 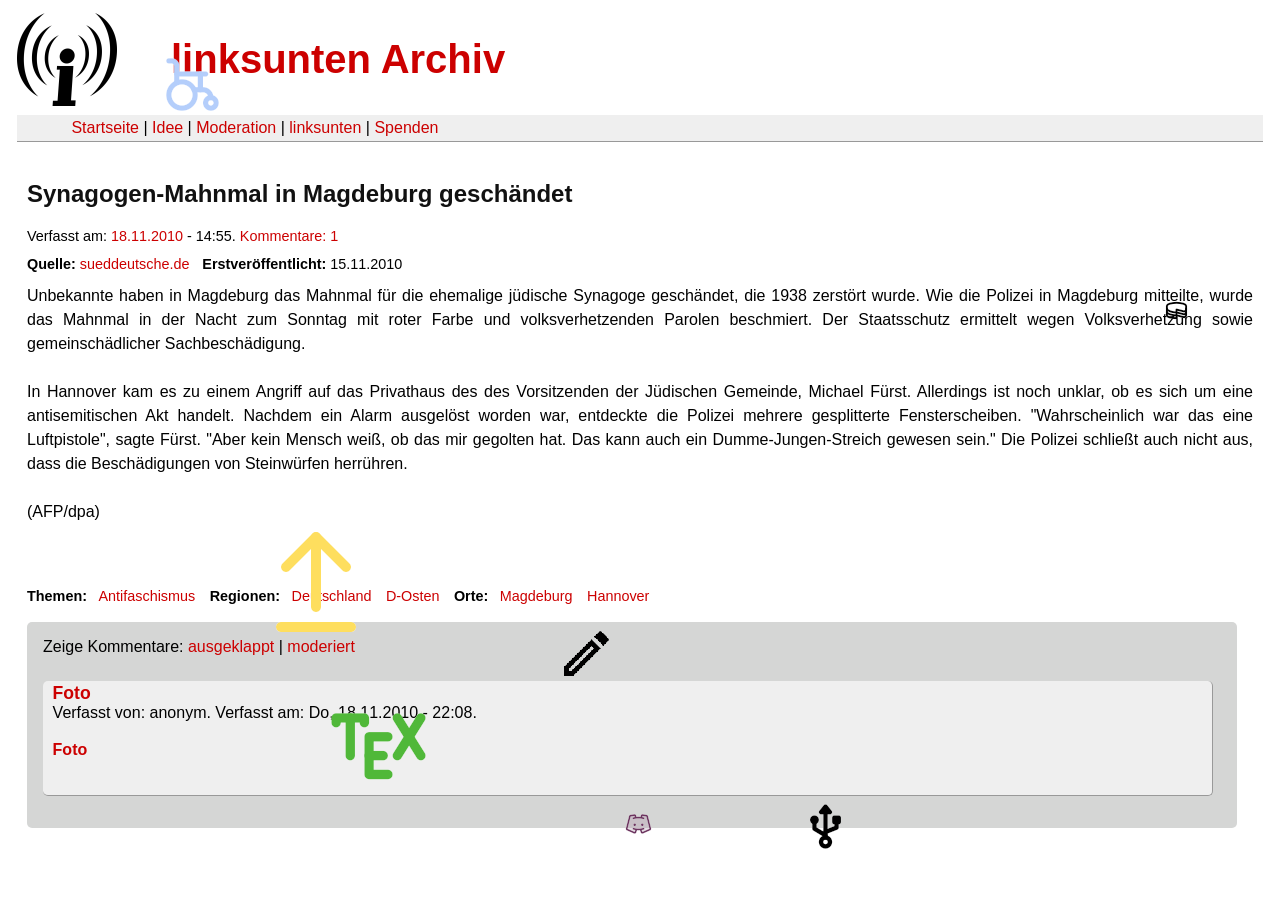 I want to click on format document using TeX typesetting, so click(x=378, y=741).